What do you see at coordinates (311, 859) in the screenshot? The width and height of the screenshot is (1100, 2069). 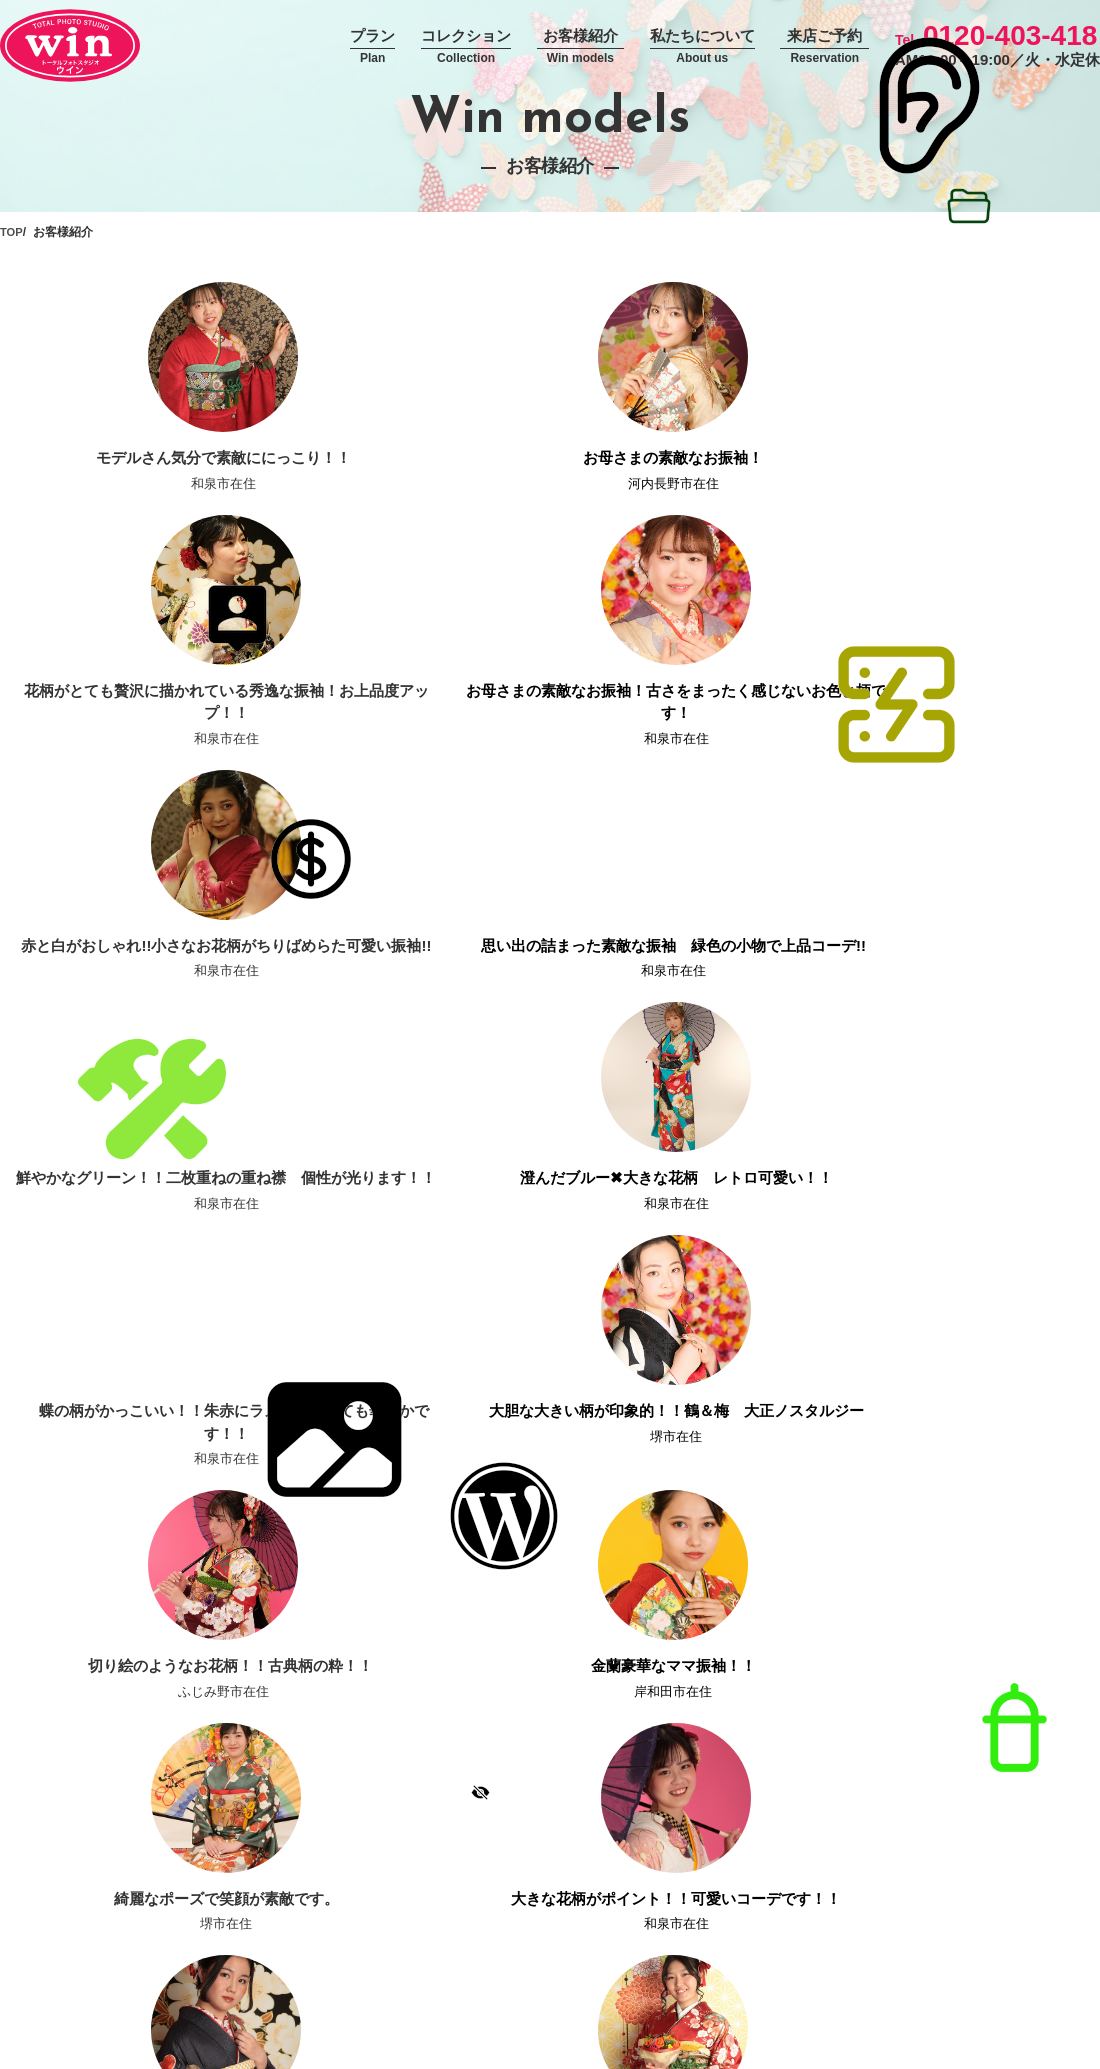 I see `view account balance or financial information` at bounding box center [311, 859].